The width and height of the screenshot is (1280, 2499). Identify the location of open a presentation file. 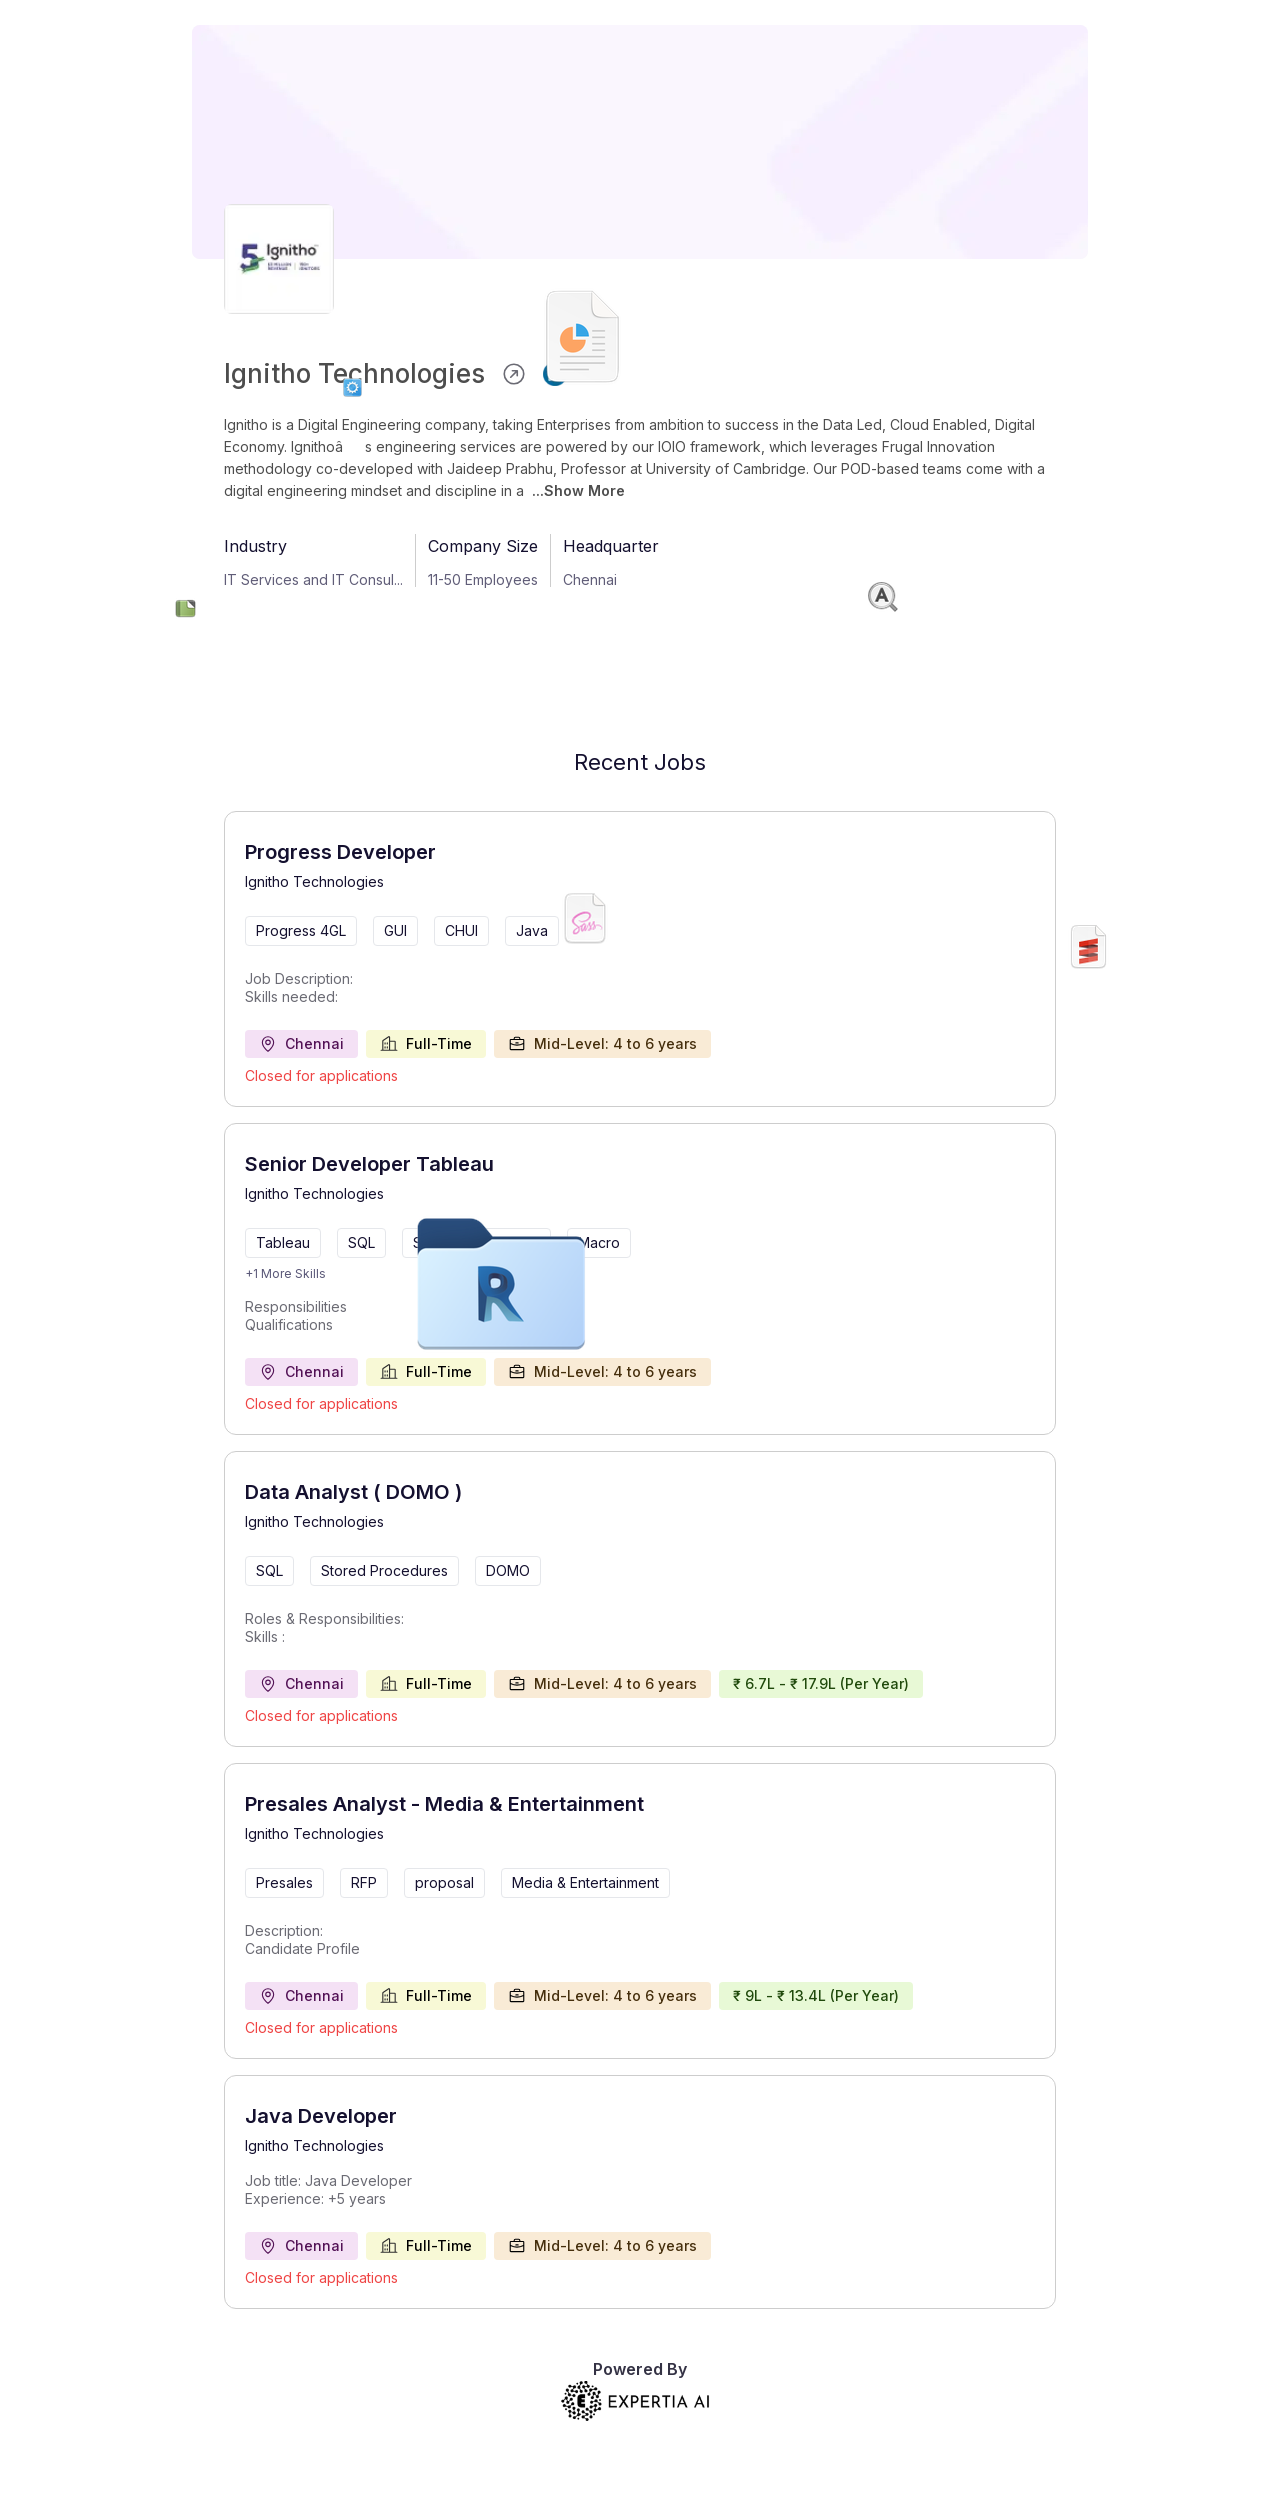
(582, 336).